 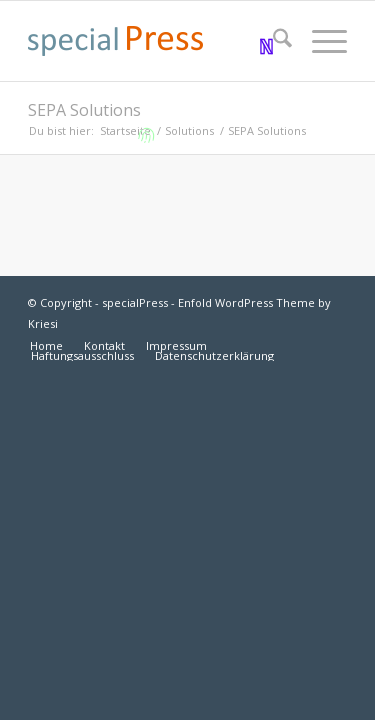 I want to click on authenticate with fingerprint, so click(x=146, y=135).